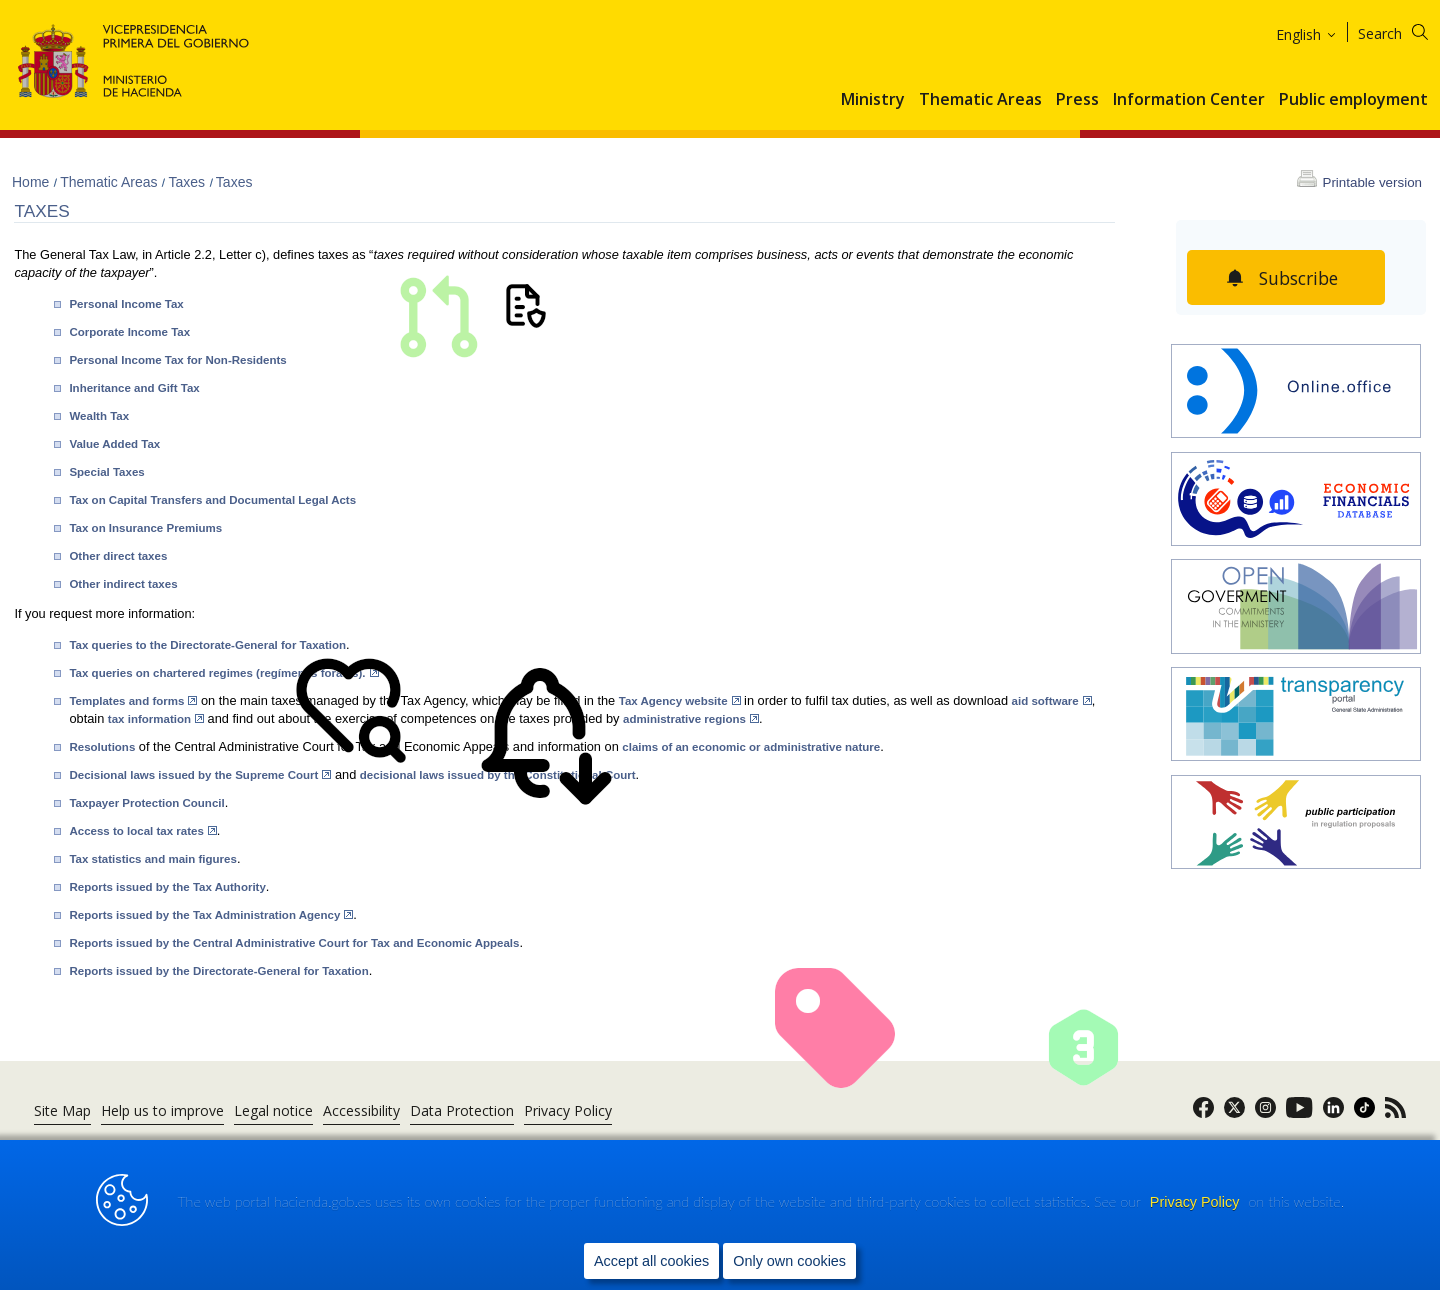 The height and width of the screenshot is (1290, 1440). I want to click on search your liked or favorited items, so click(348, 705).